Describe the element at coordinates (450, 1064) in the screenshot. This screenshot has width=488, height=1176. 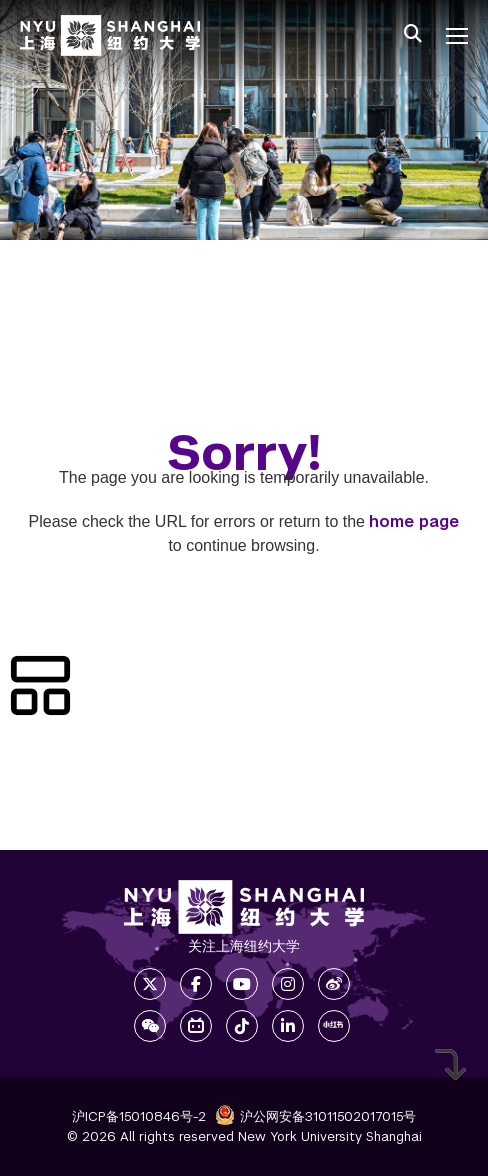
I see `navigate right then down` at that location.